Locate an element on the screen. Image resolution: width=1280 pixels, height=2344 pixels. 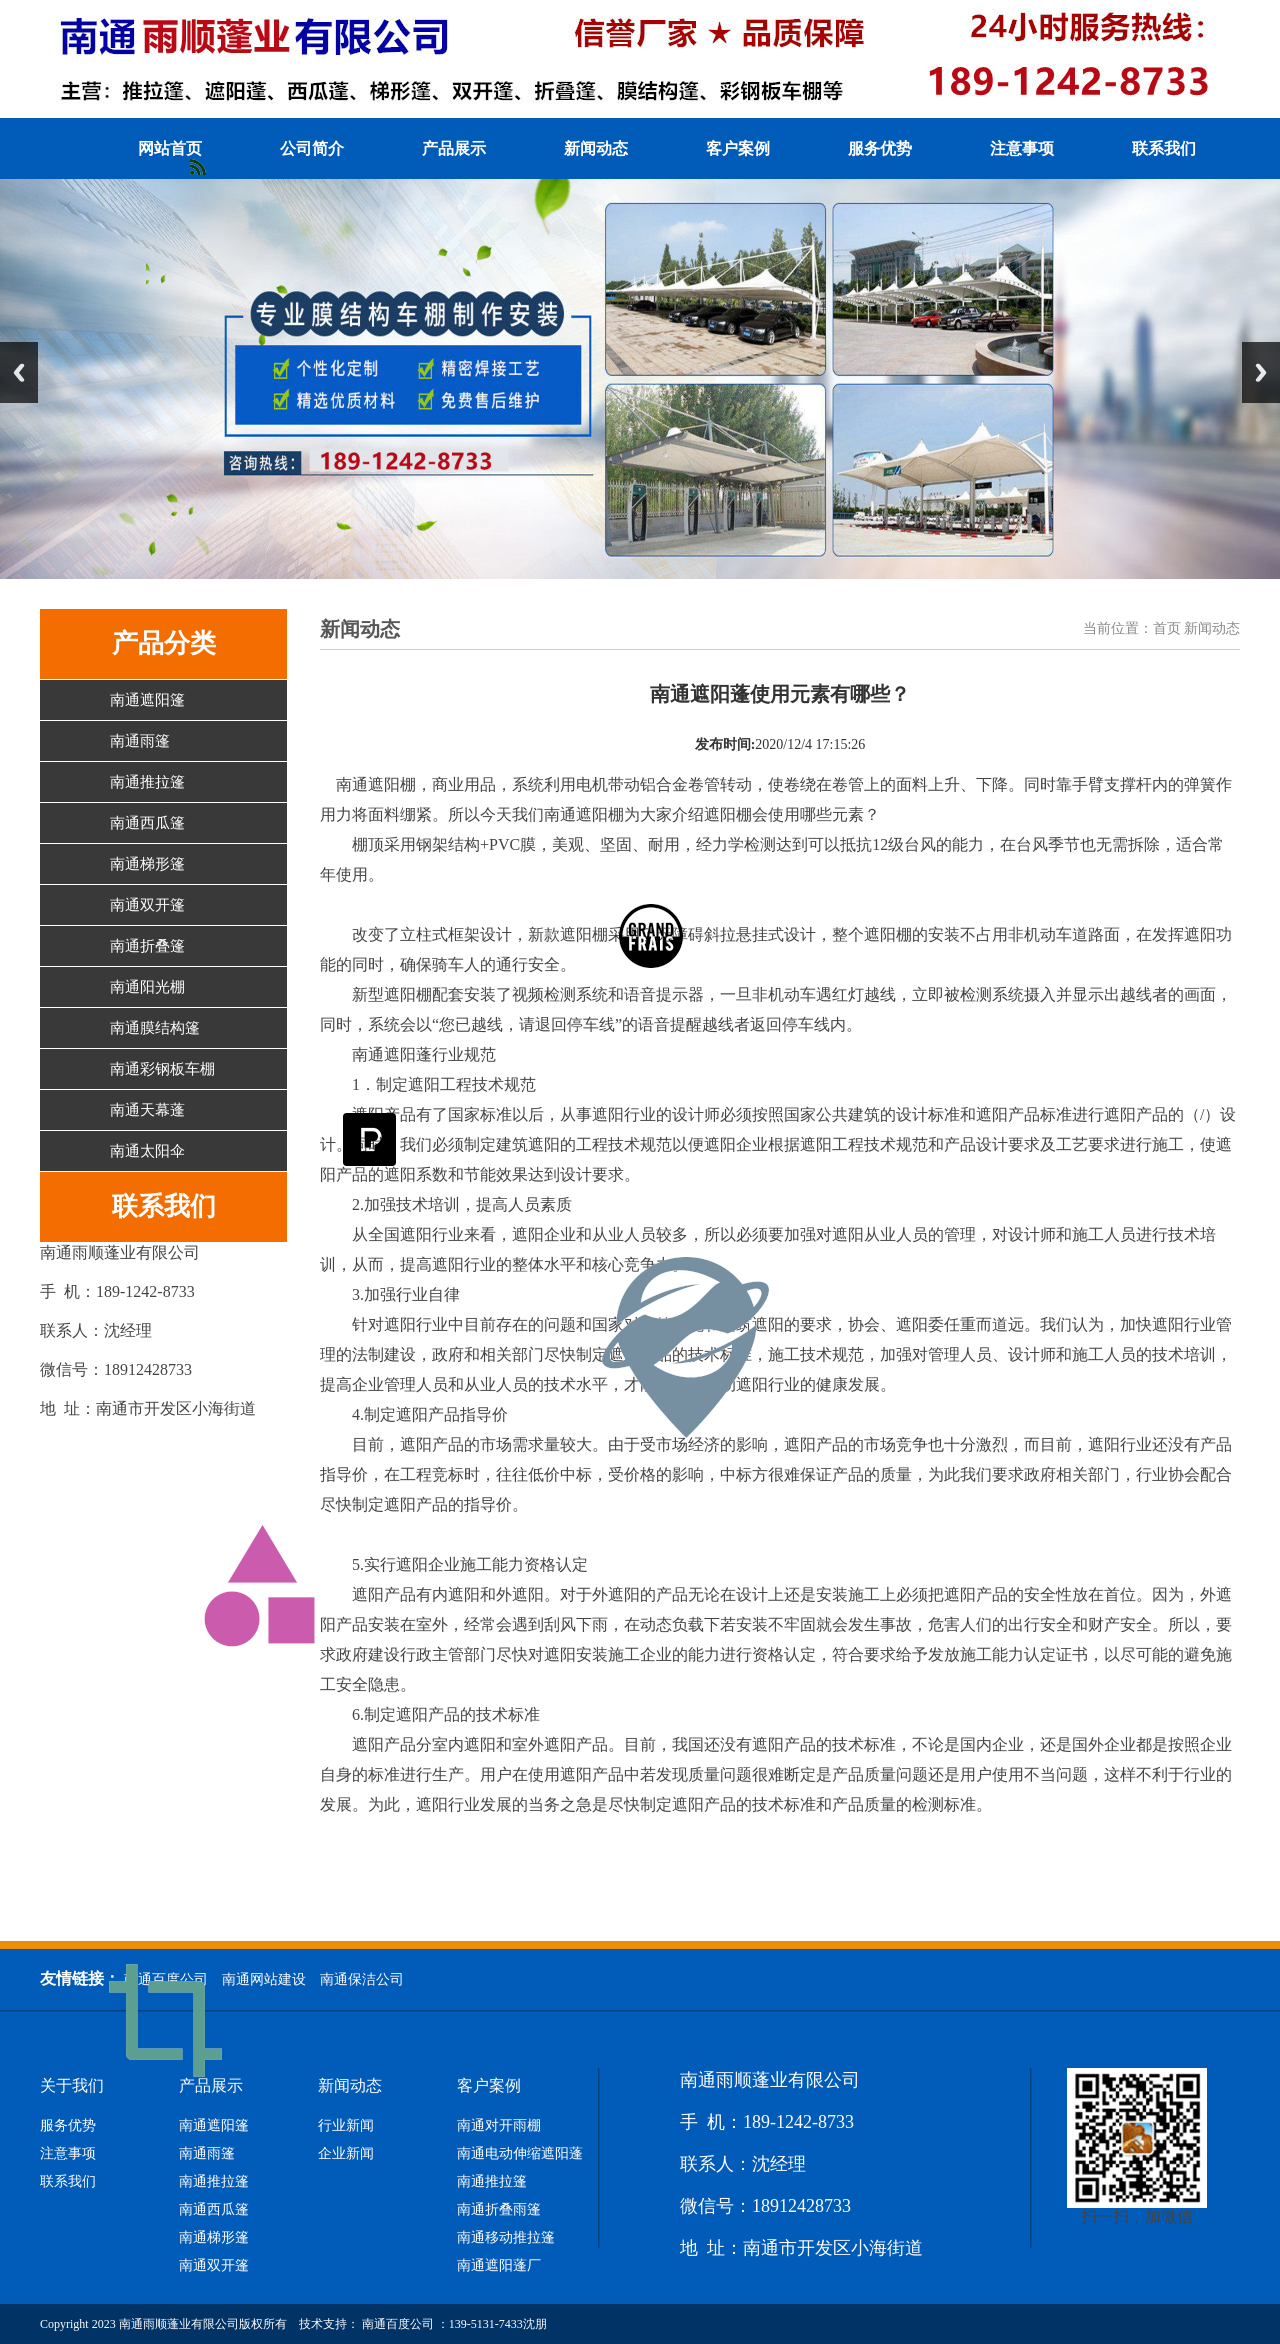
open the Pexels app or website is located at coordinates (369, 1139).